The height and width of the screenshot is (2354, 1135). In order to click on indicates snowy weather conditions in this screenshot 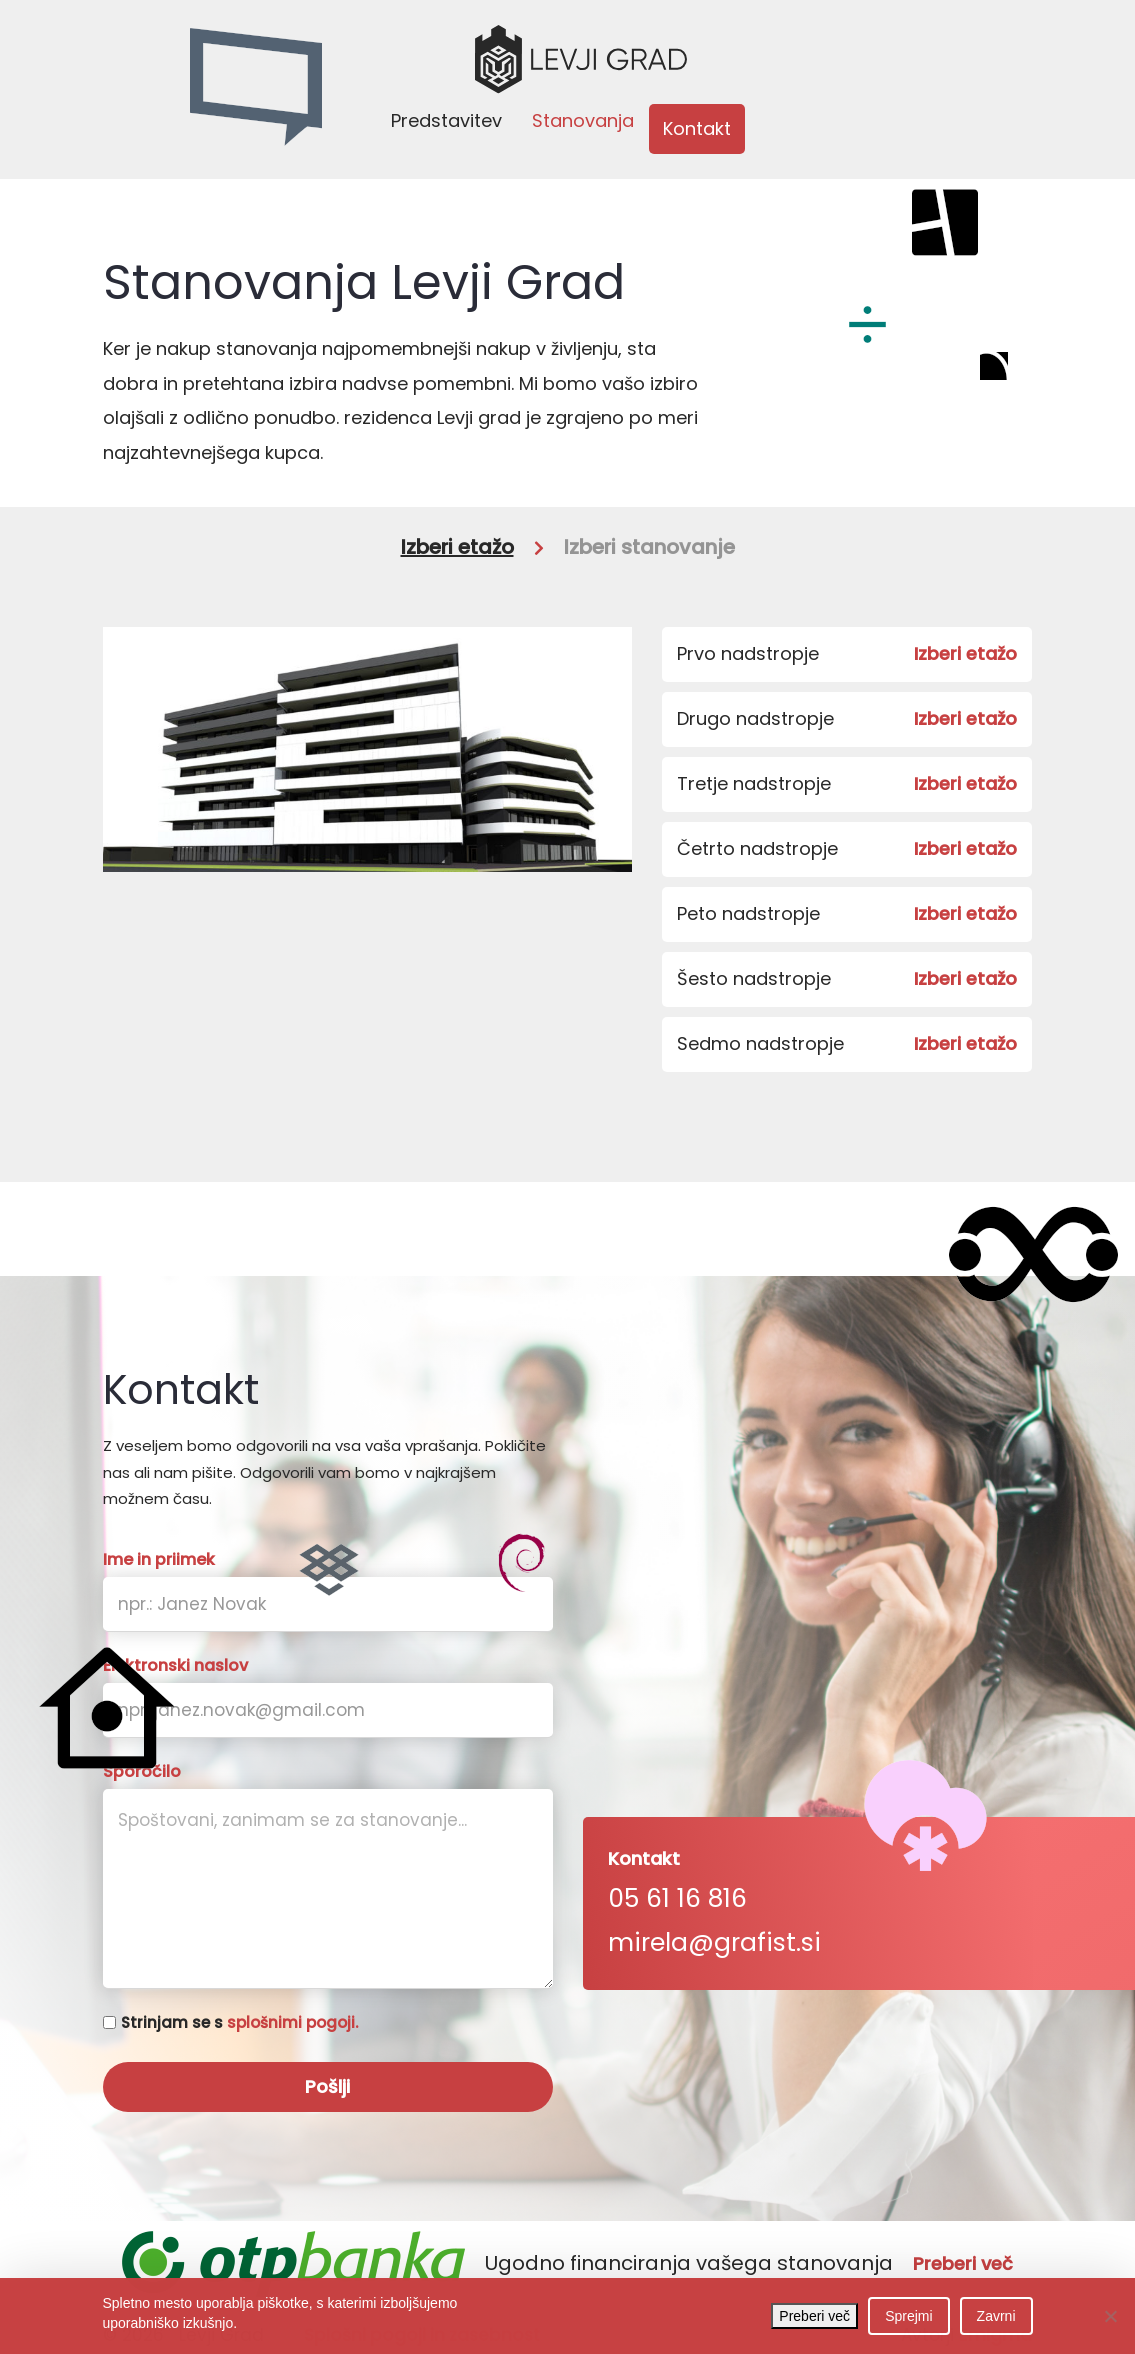, I will do `click(925, 1815)`.